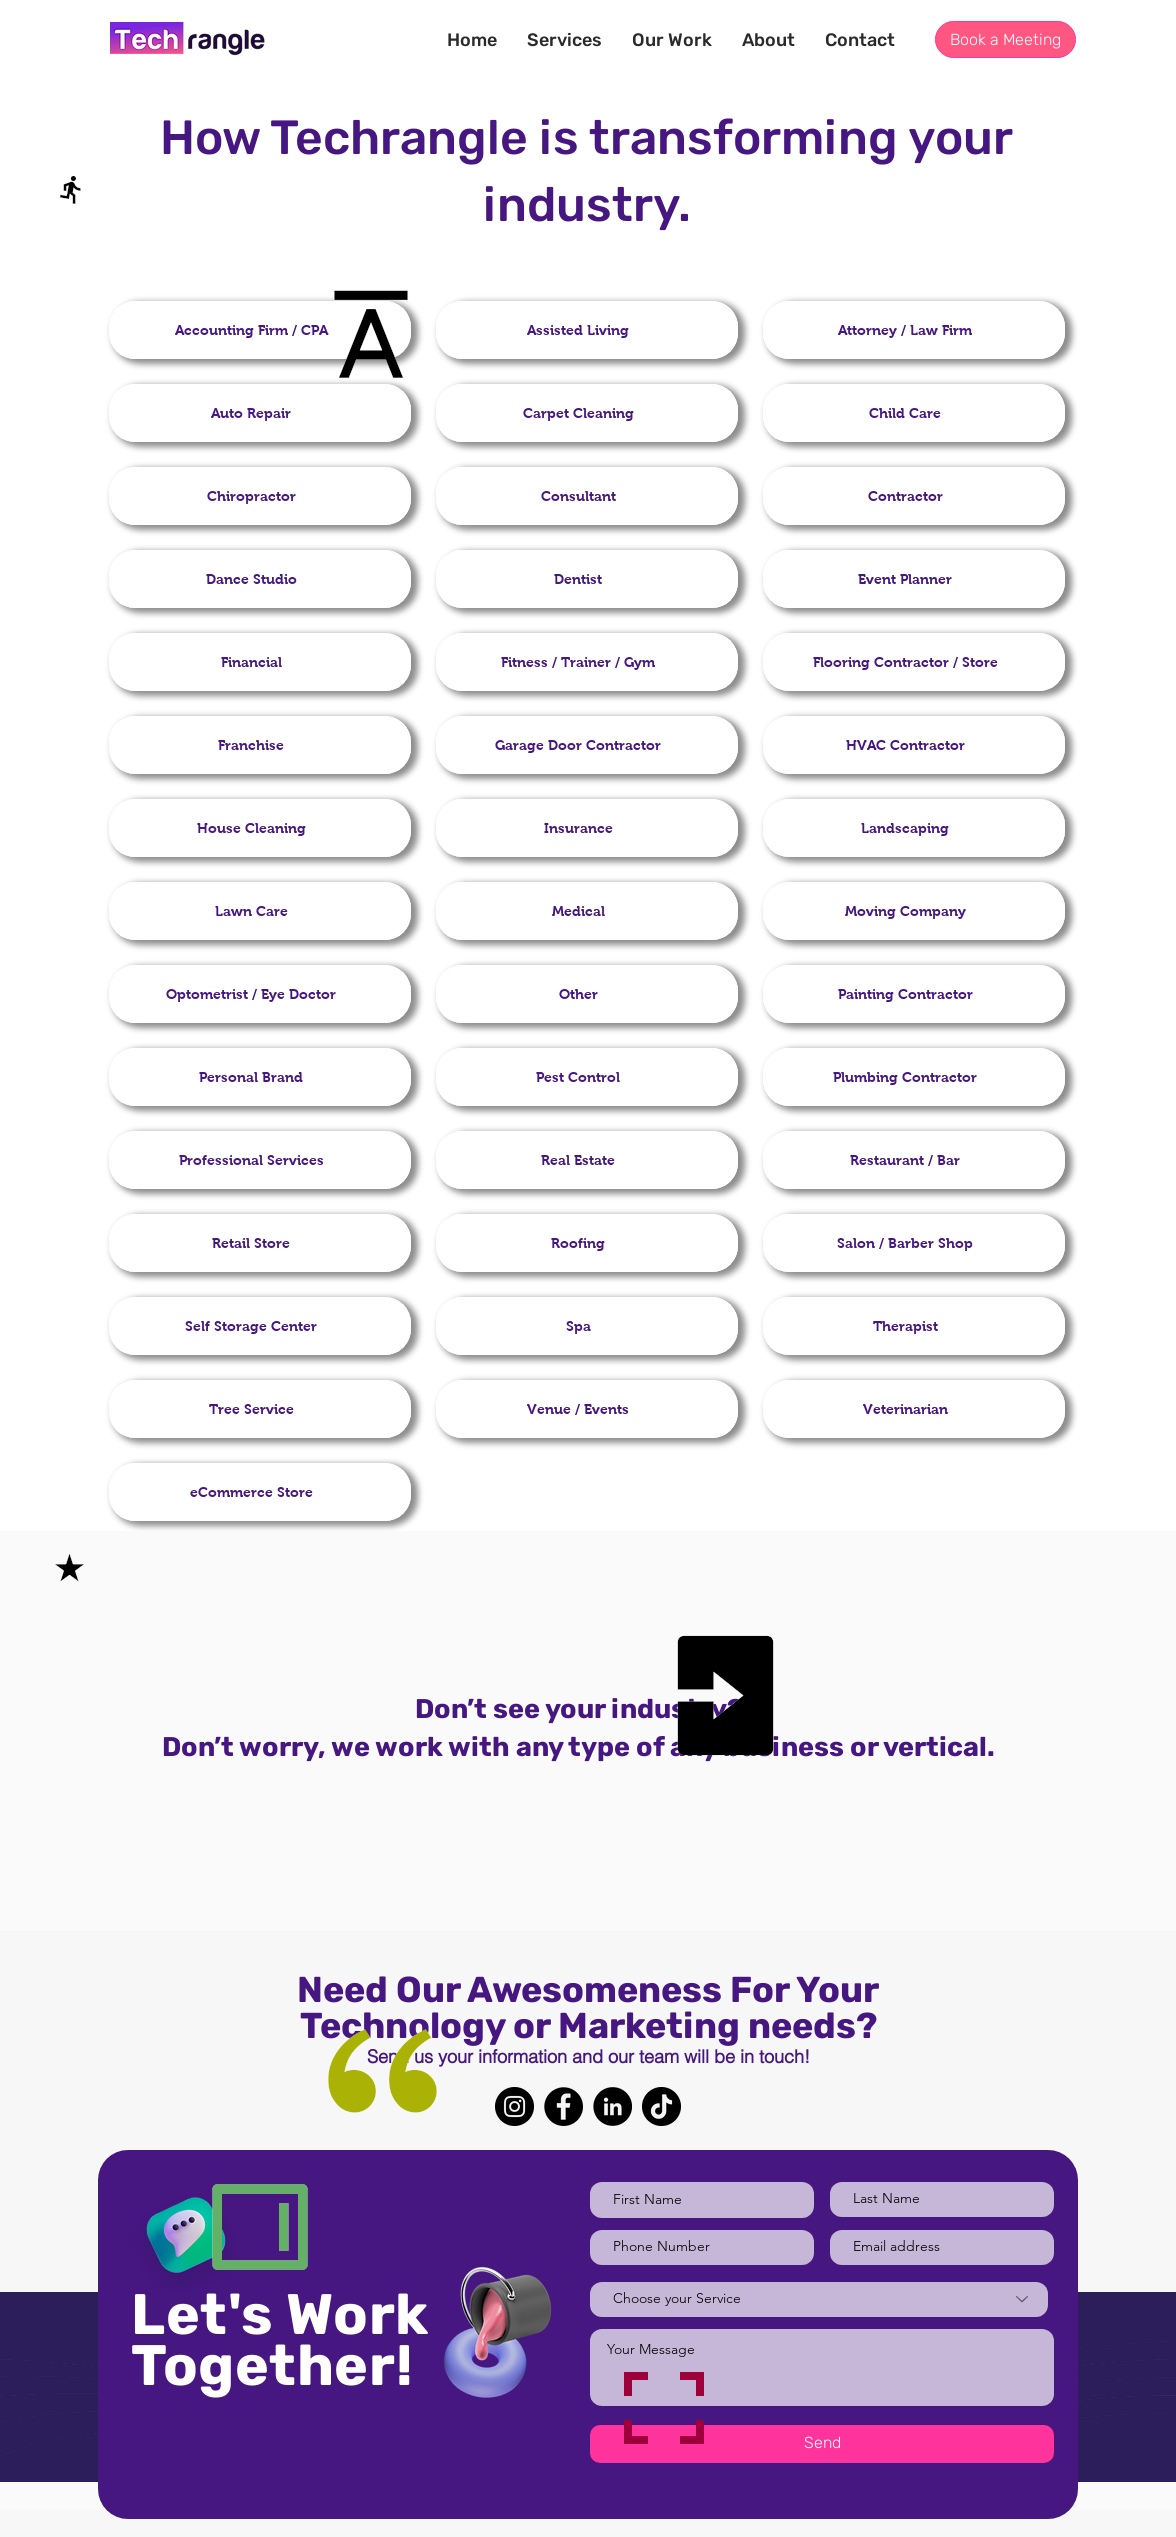  What do you see at coordinates (71, 189) in the screenshot?
I see `start running or jogging activity` at bounding box center [71, 189].